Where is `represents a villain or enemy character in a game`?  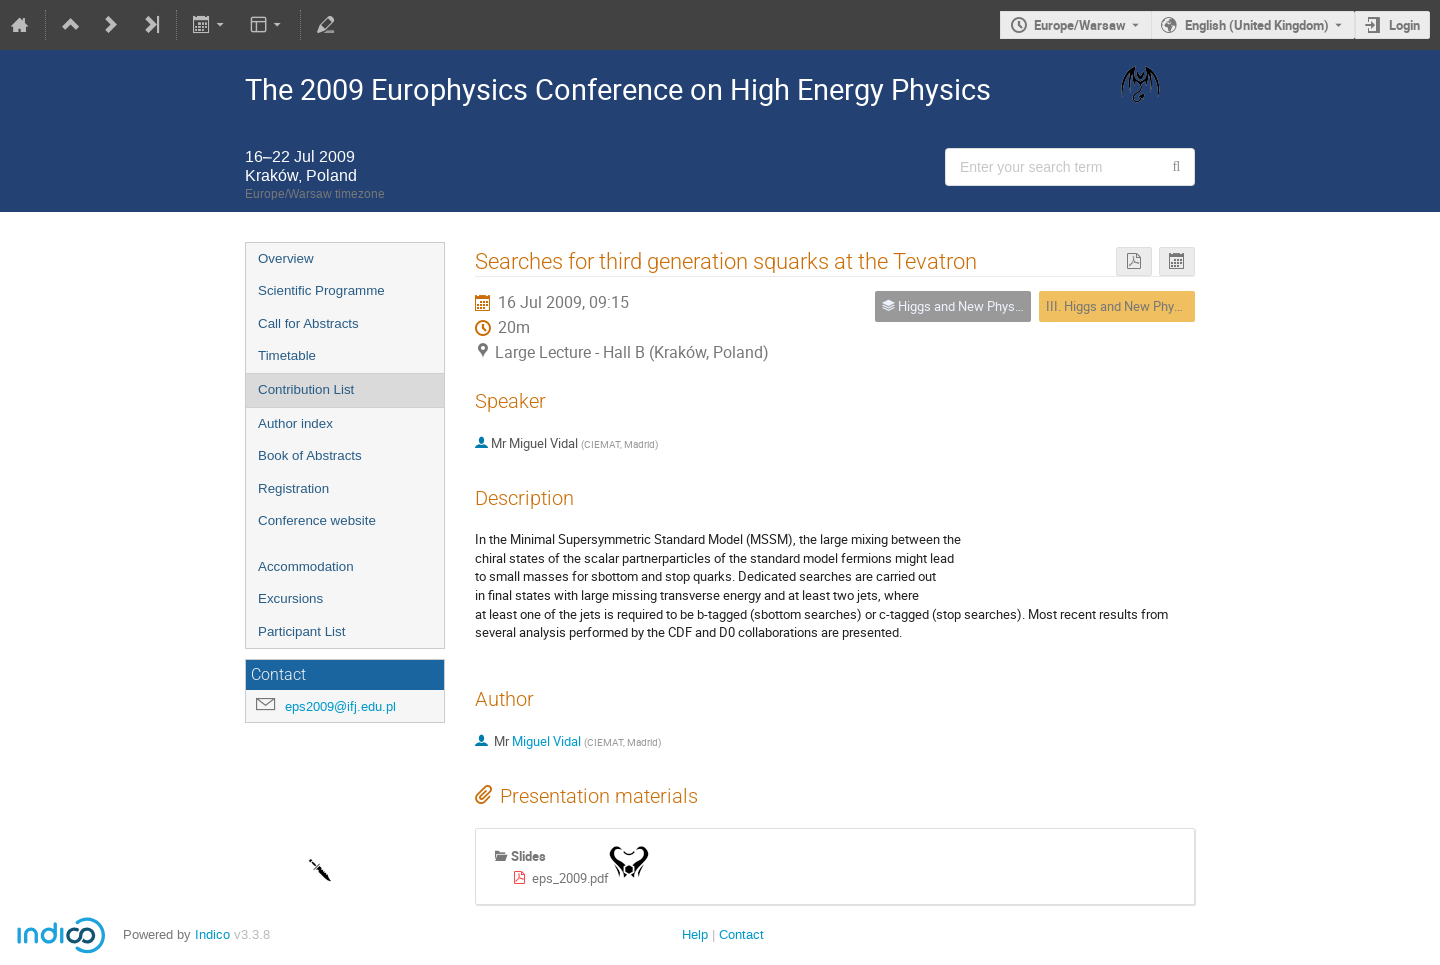
represents a villain or enemy character in a game is located at coordinates (1140, 83).